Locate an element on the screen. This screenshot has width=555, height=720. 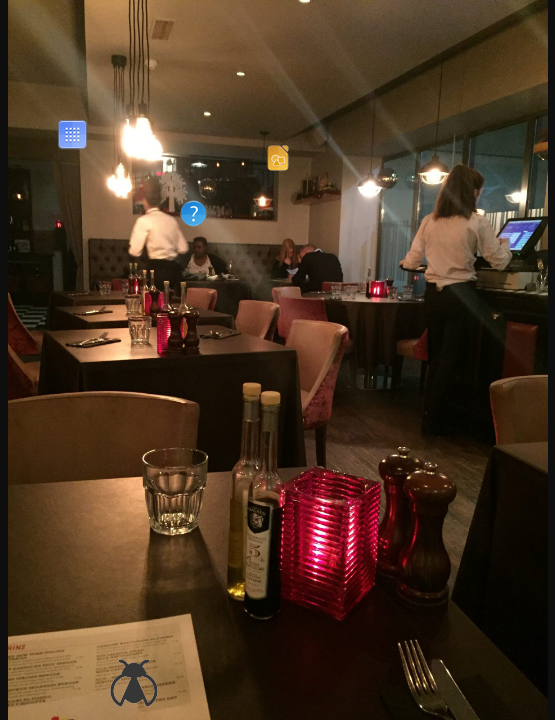
access frequently asked questions is located at coordinates (193, 213).